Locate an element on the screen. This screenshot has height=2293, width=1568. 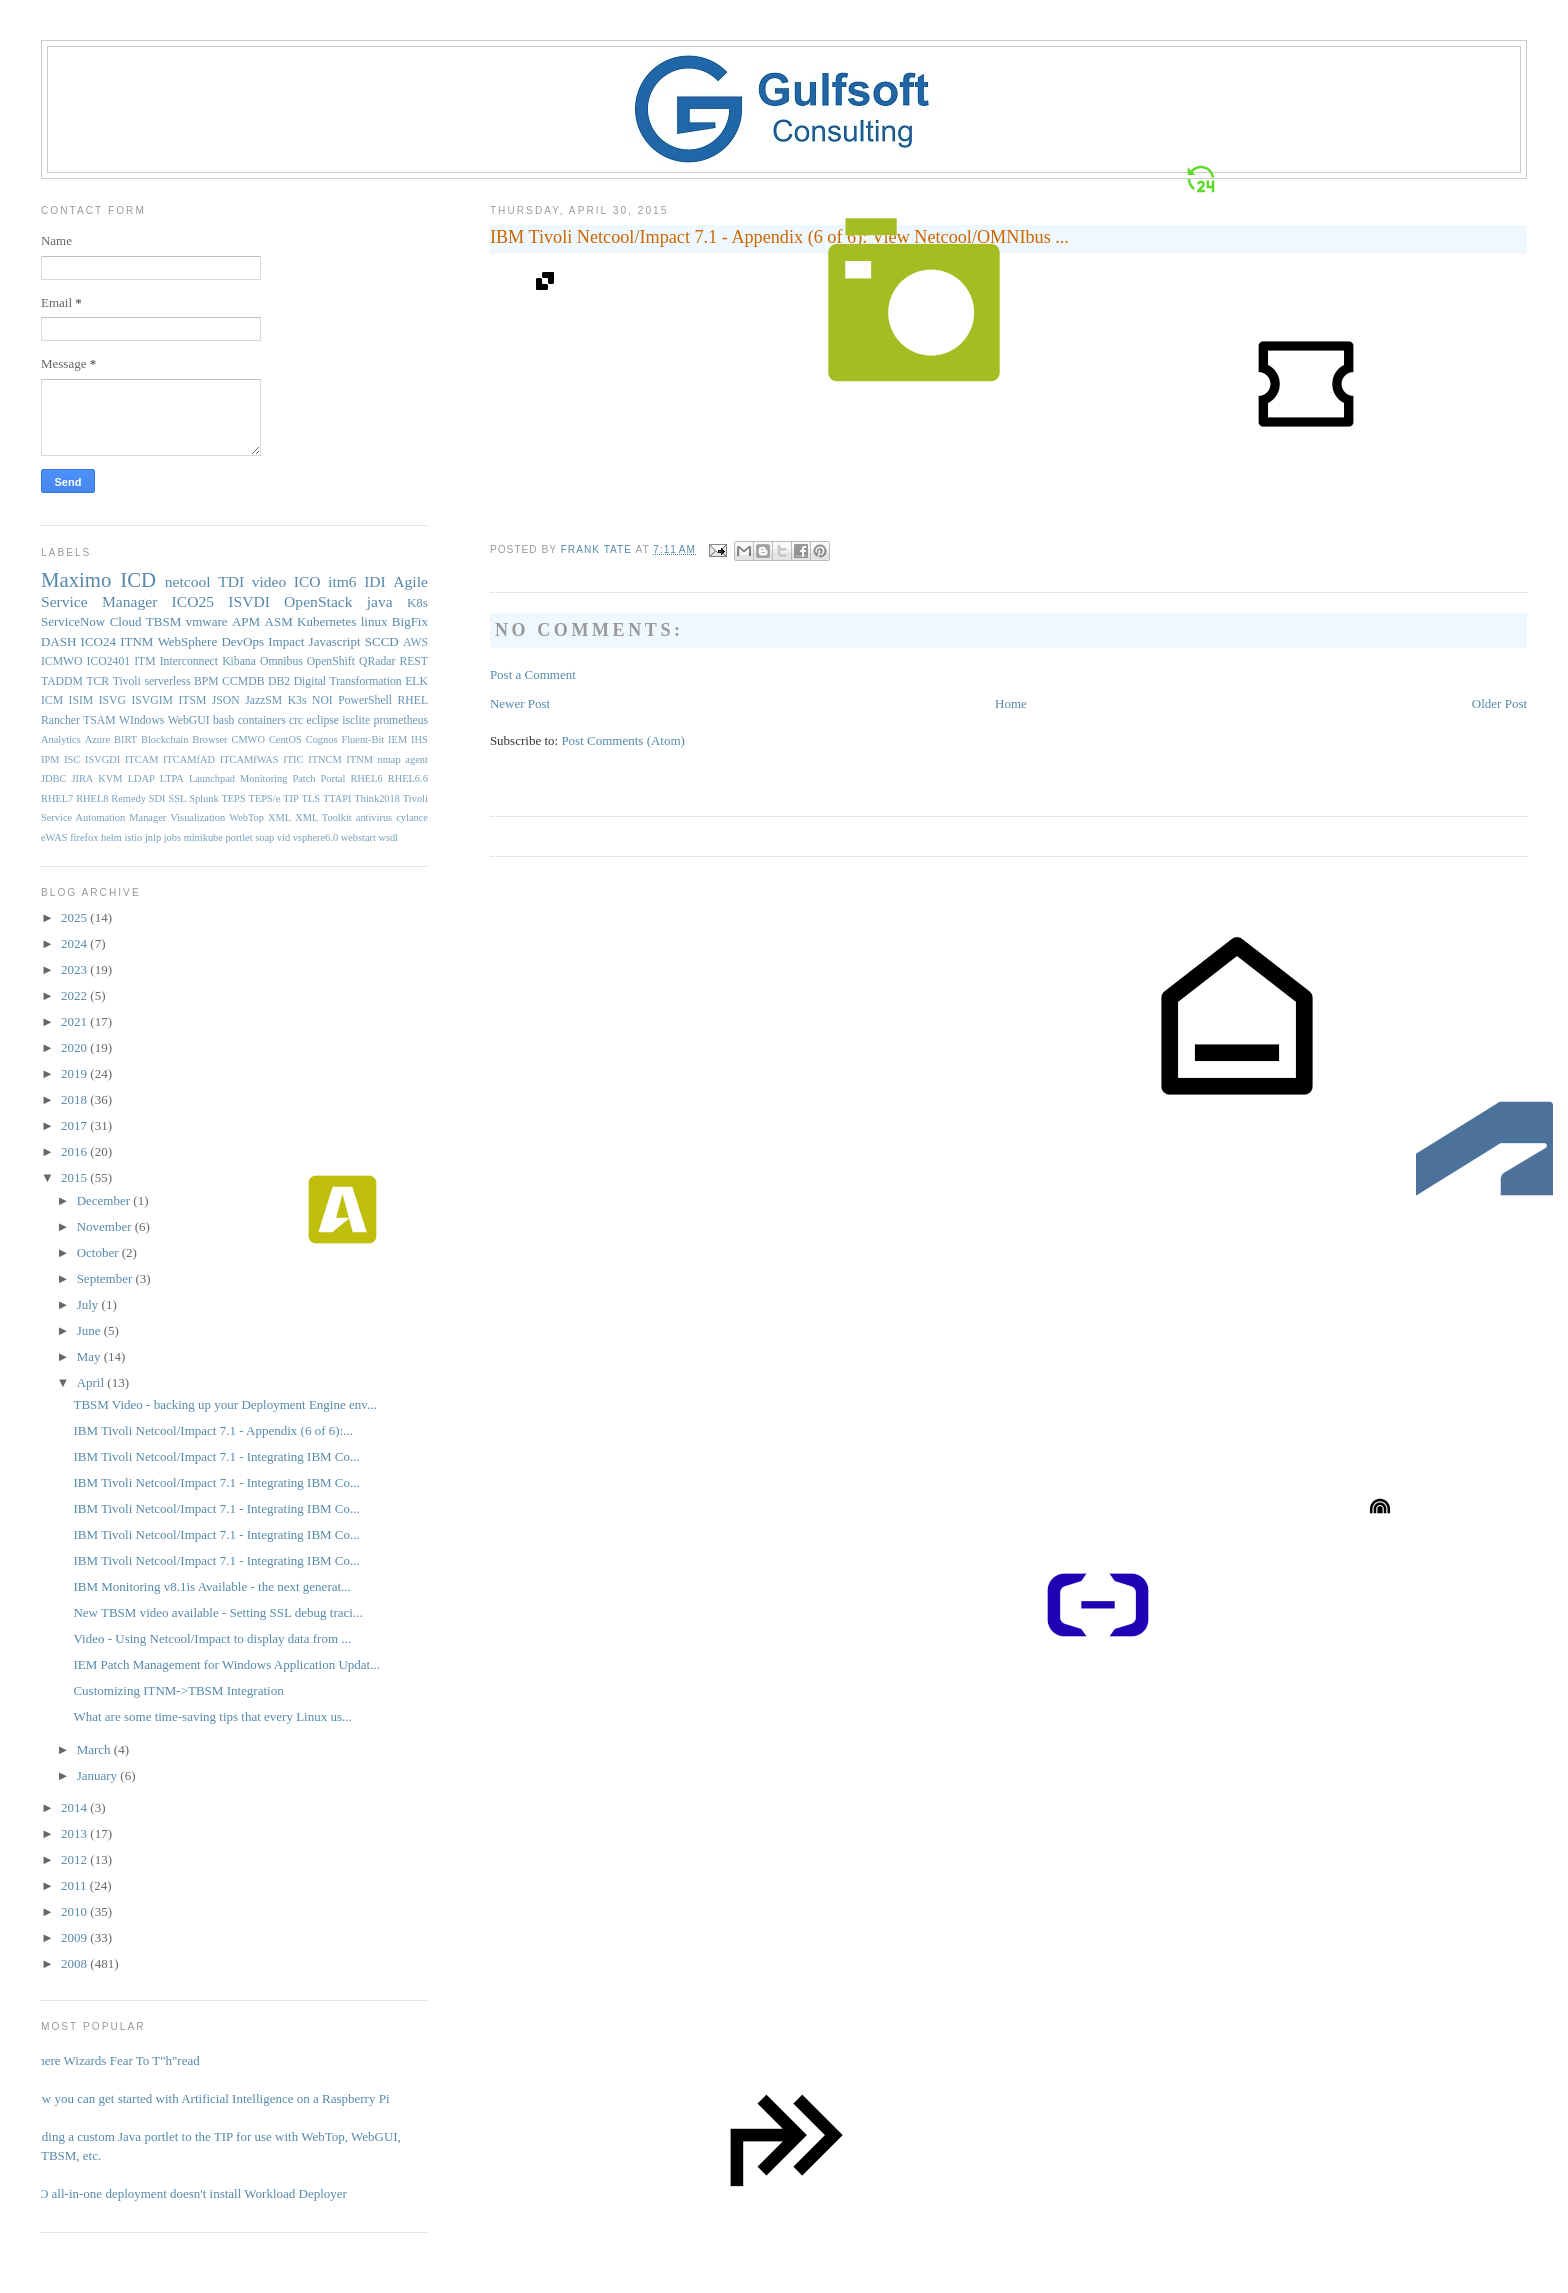
view weather conditions with rainbow is located at coordinates (1380, 1506).